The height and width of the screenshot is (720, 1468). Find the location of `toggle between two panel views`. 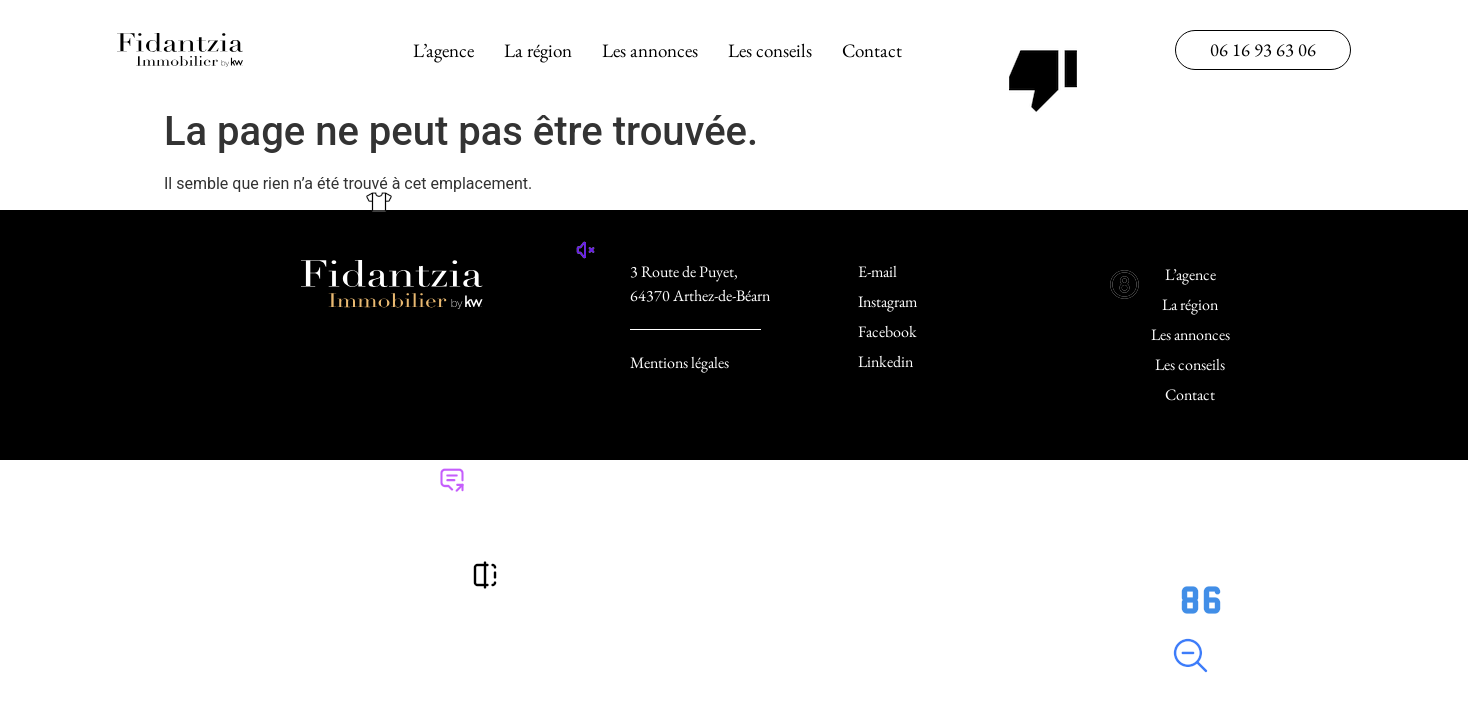

toggle between two panel views is located at coordinates (485, 575).